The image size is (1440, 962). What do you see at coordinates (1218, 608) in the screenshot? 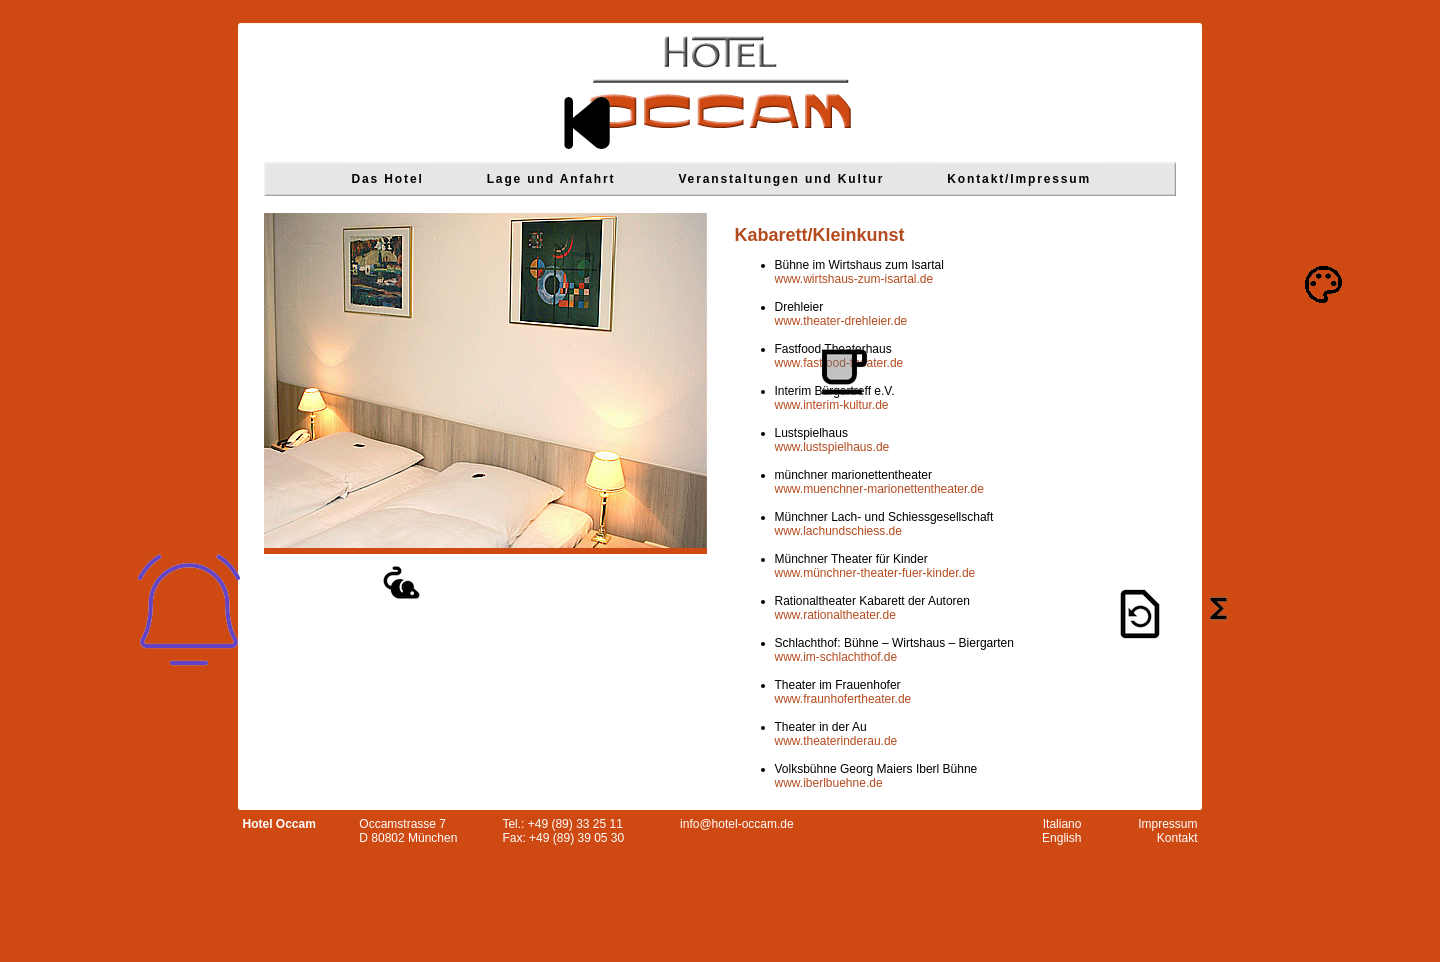
I see `insert a mathematical function or formula` at bounding box center [1218, 608].